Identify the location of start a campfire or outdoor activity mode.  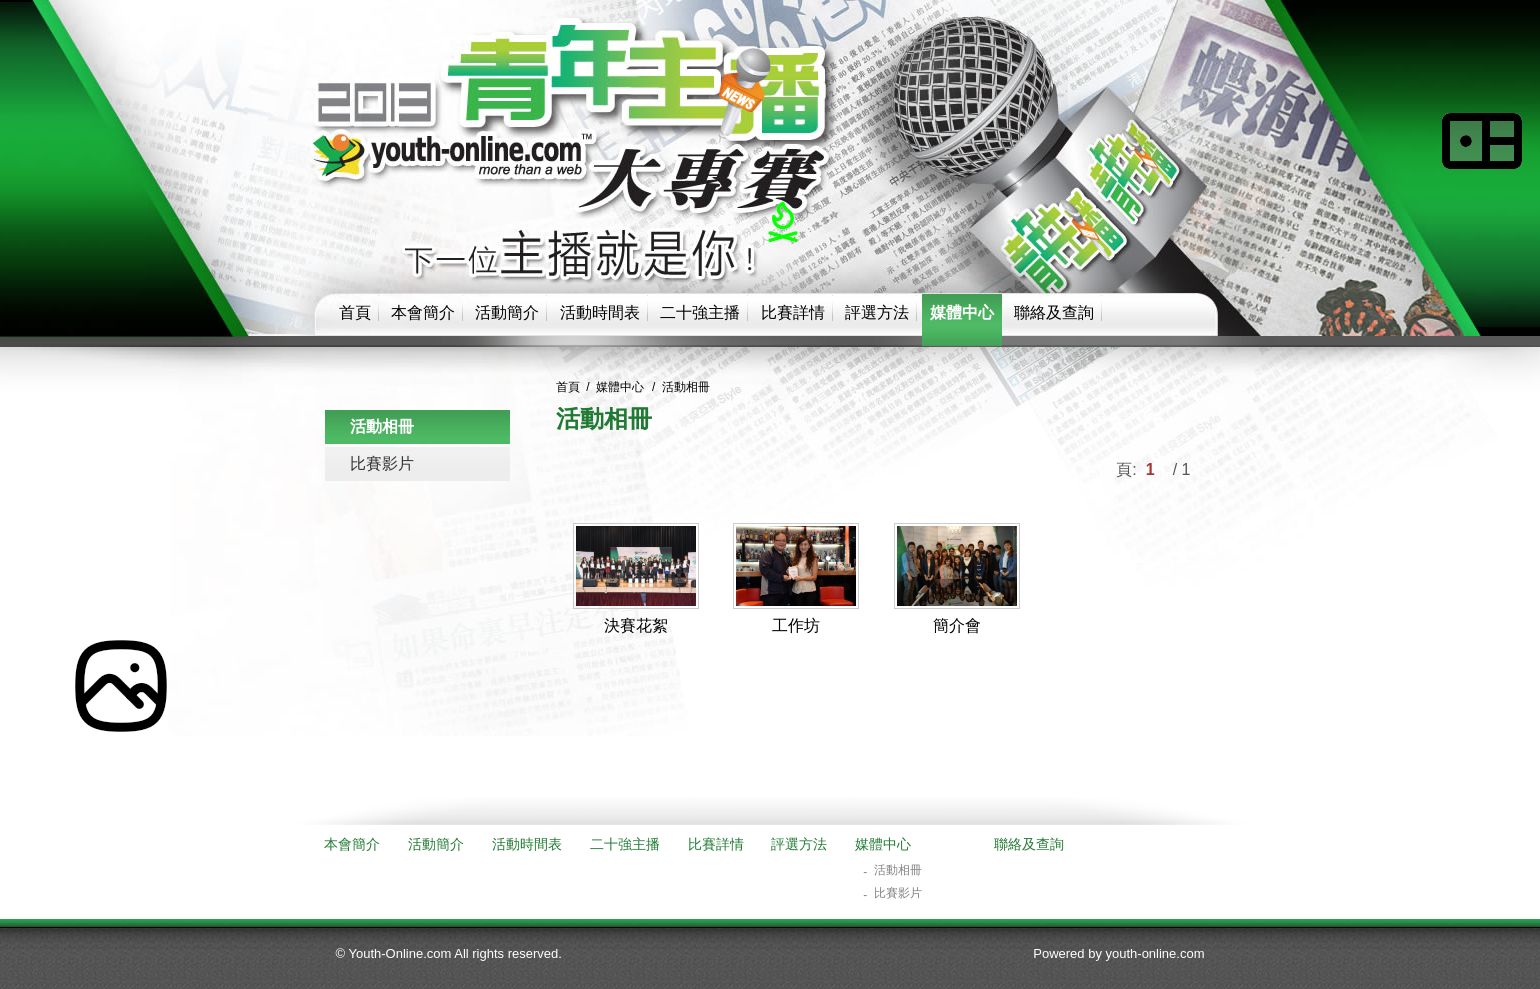
(783, 222).